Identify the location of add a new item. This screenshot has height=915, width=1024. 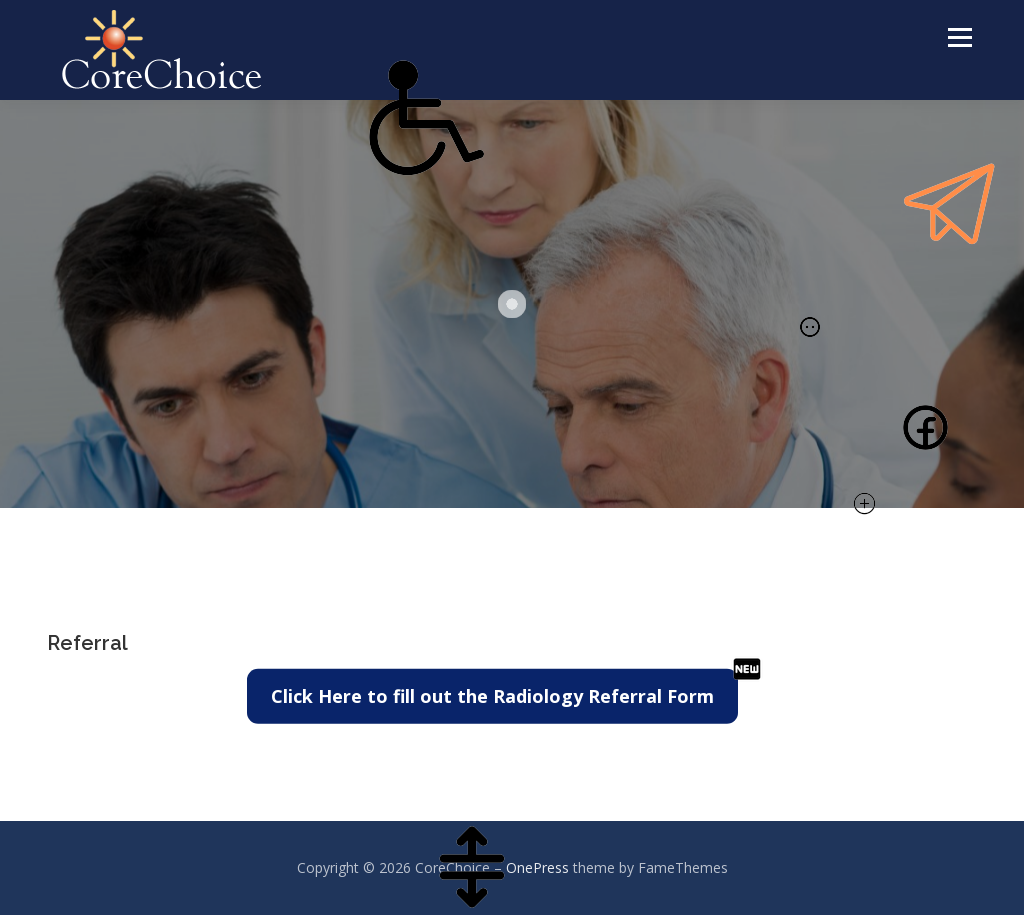
(864, 503).